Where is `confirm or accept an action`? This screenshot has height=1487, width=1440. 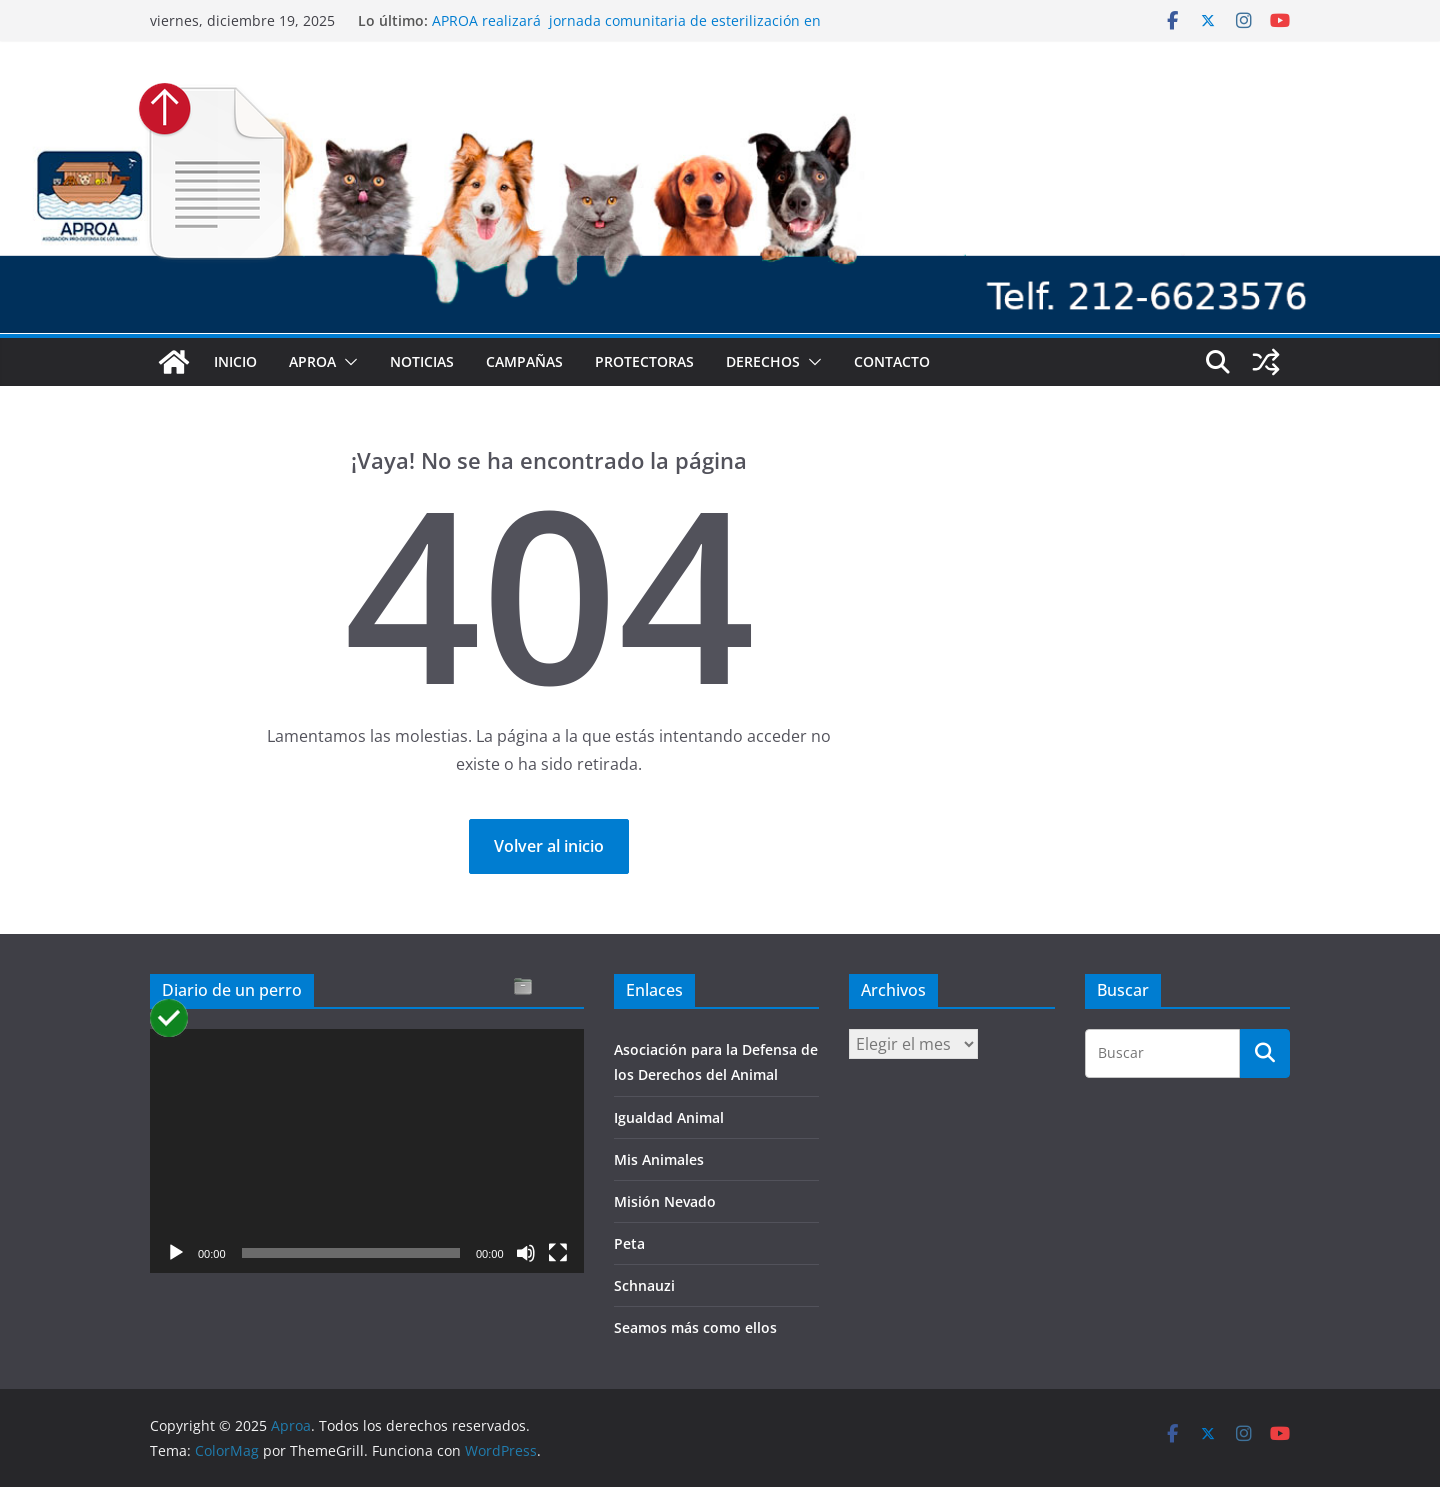
confirm or accept an action is located at coordinates (169, 1018).